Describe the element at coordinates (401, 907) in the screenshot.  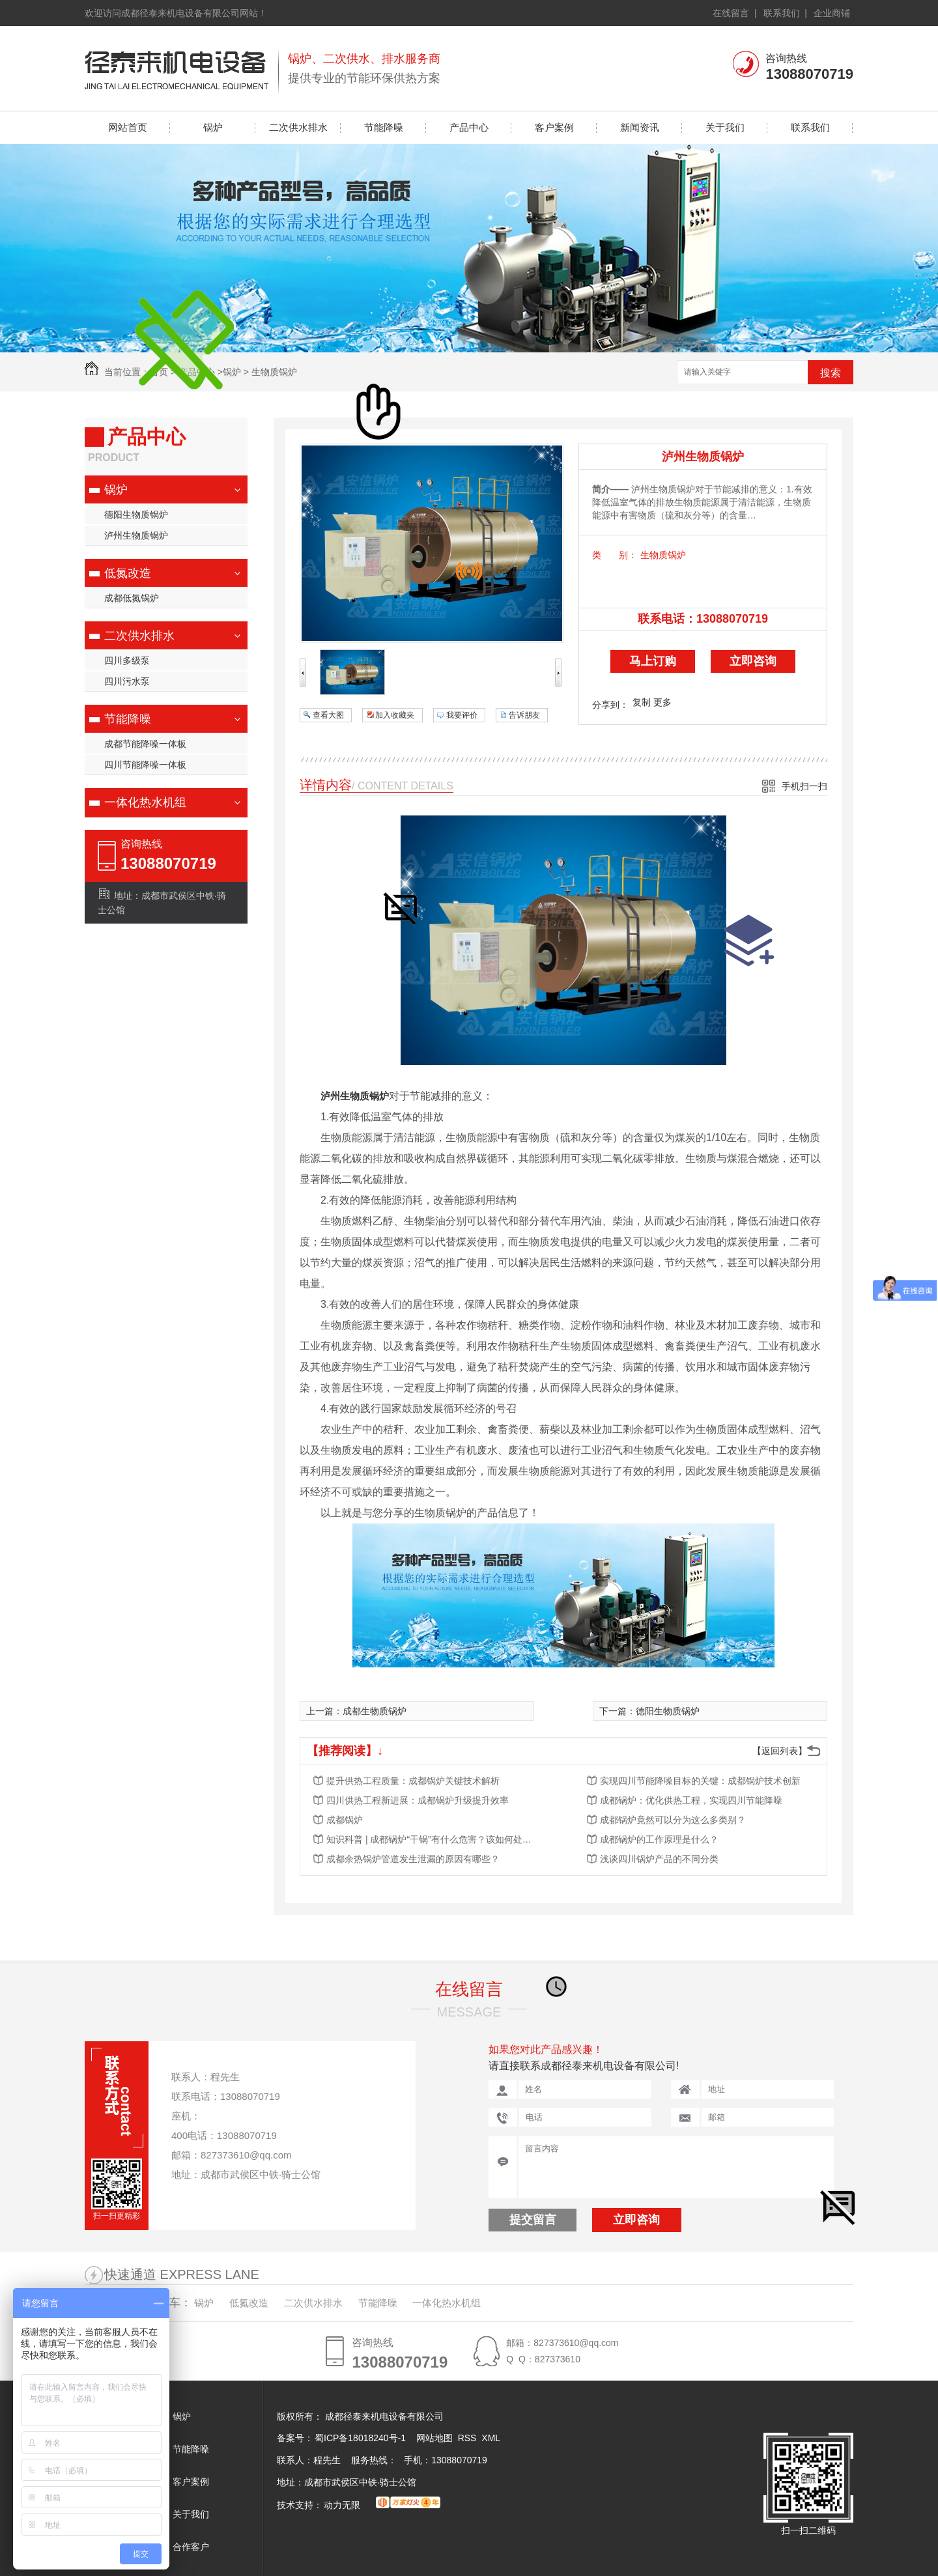
I see `turn off subtitles or closed captions` at that location.